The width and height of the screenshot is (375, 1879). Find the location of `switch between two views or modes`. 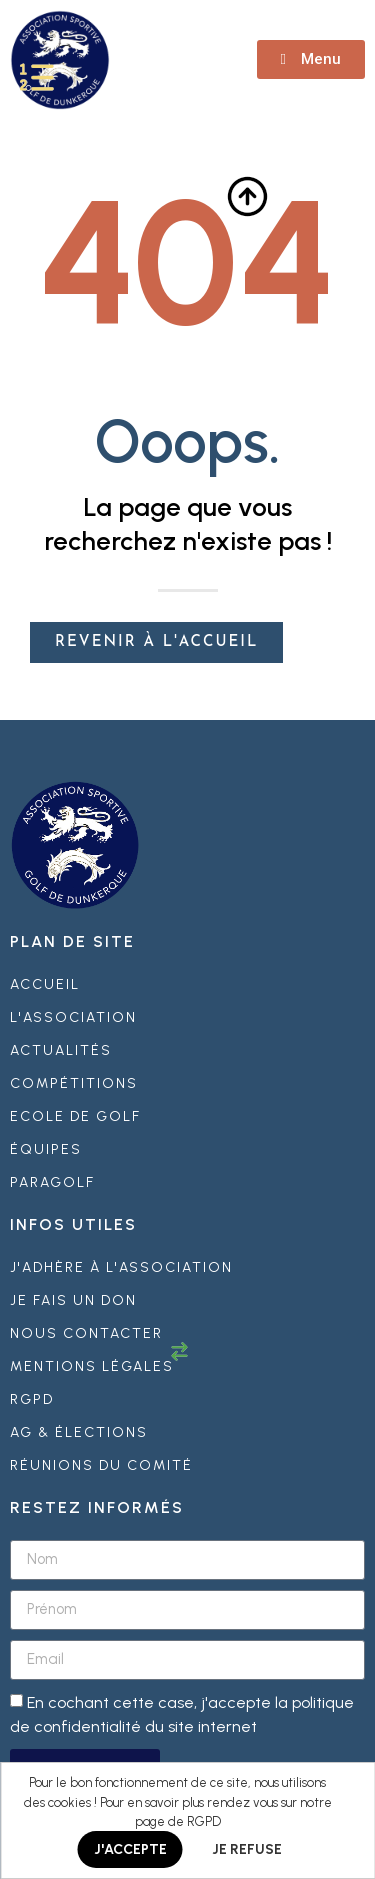

switch between two views or modes is located at coordinates (179, 1351).